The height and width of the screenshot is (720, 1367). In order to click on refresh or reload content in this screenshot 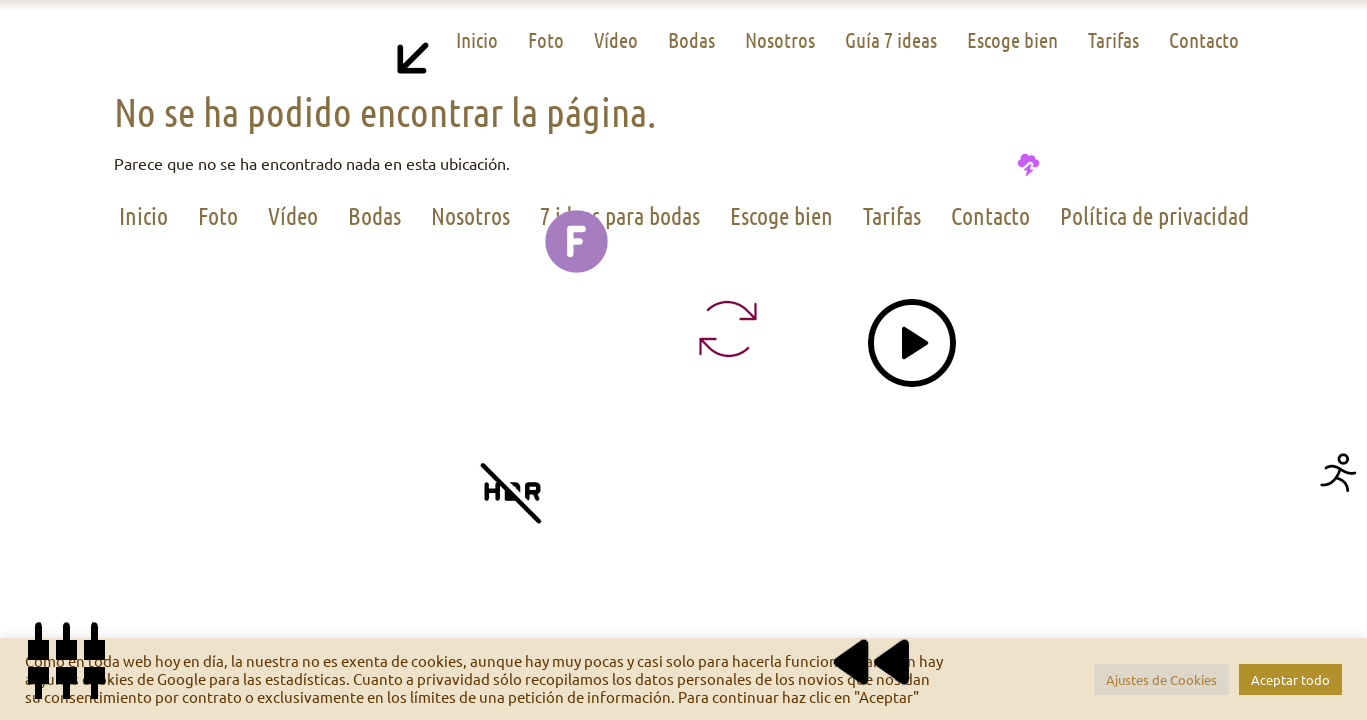, I will do `click(728, 329)`.